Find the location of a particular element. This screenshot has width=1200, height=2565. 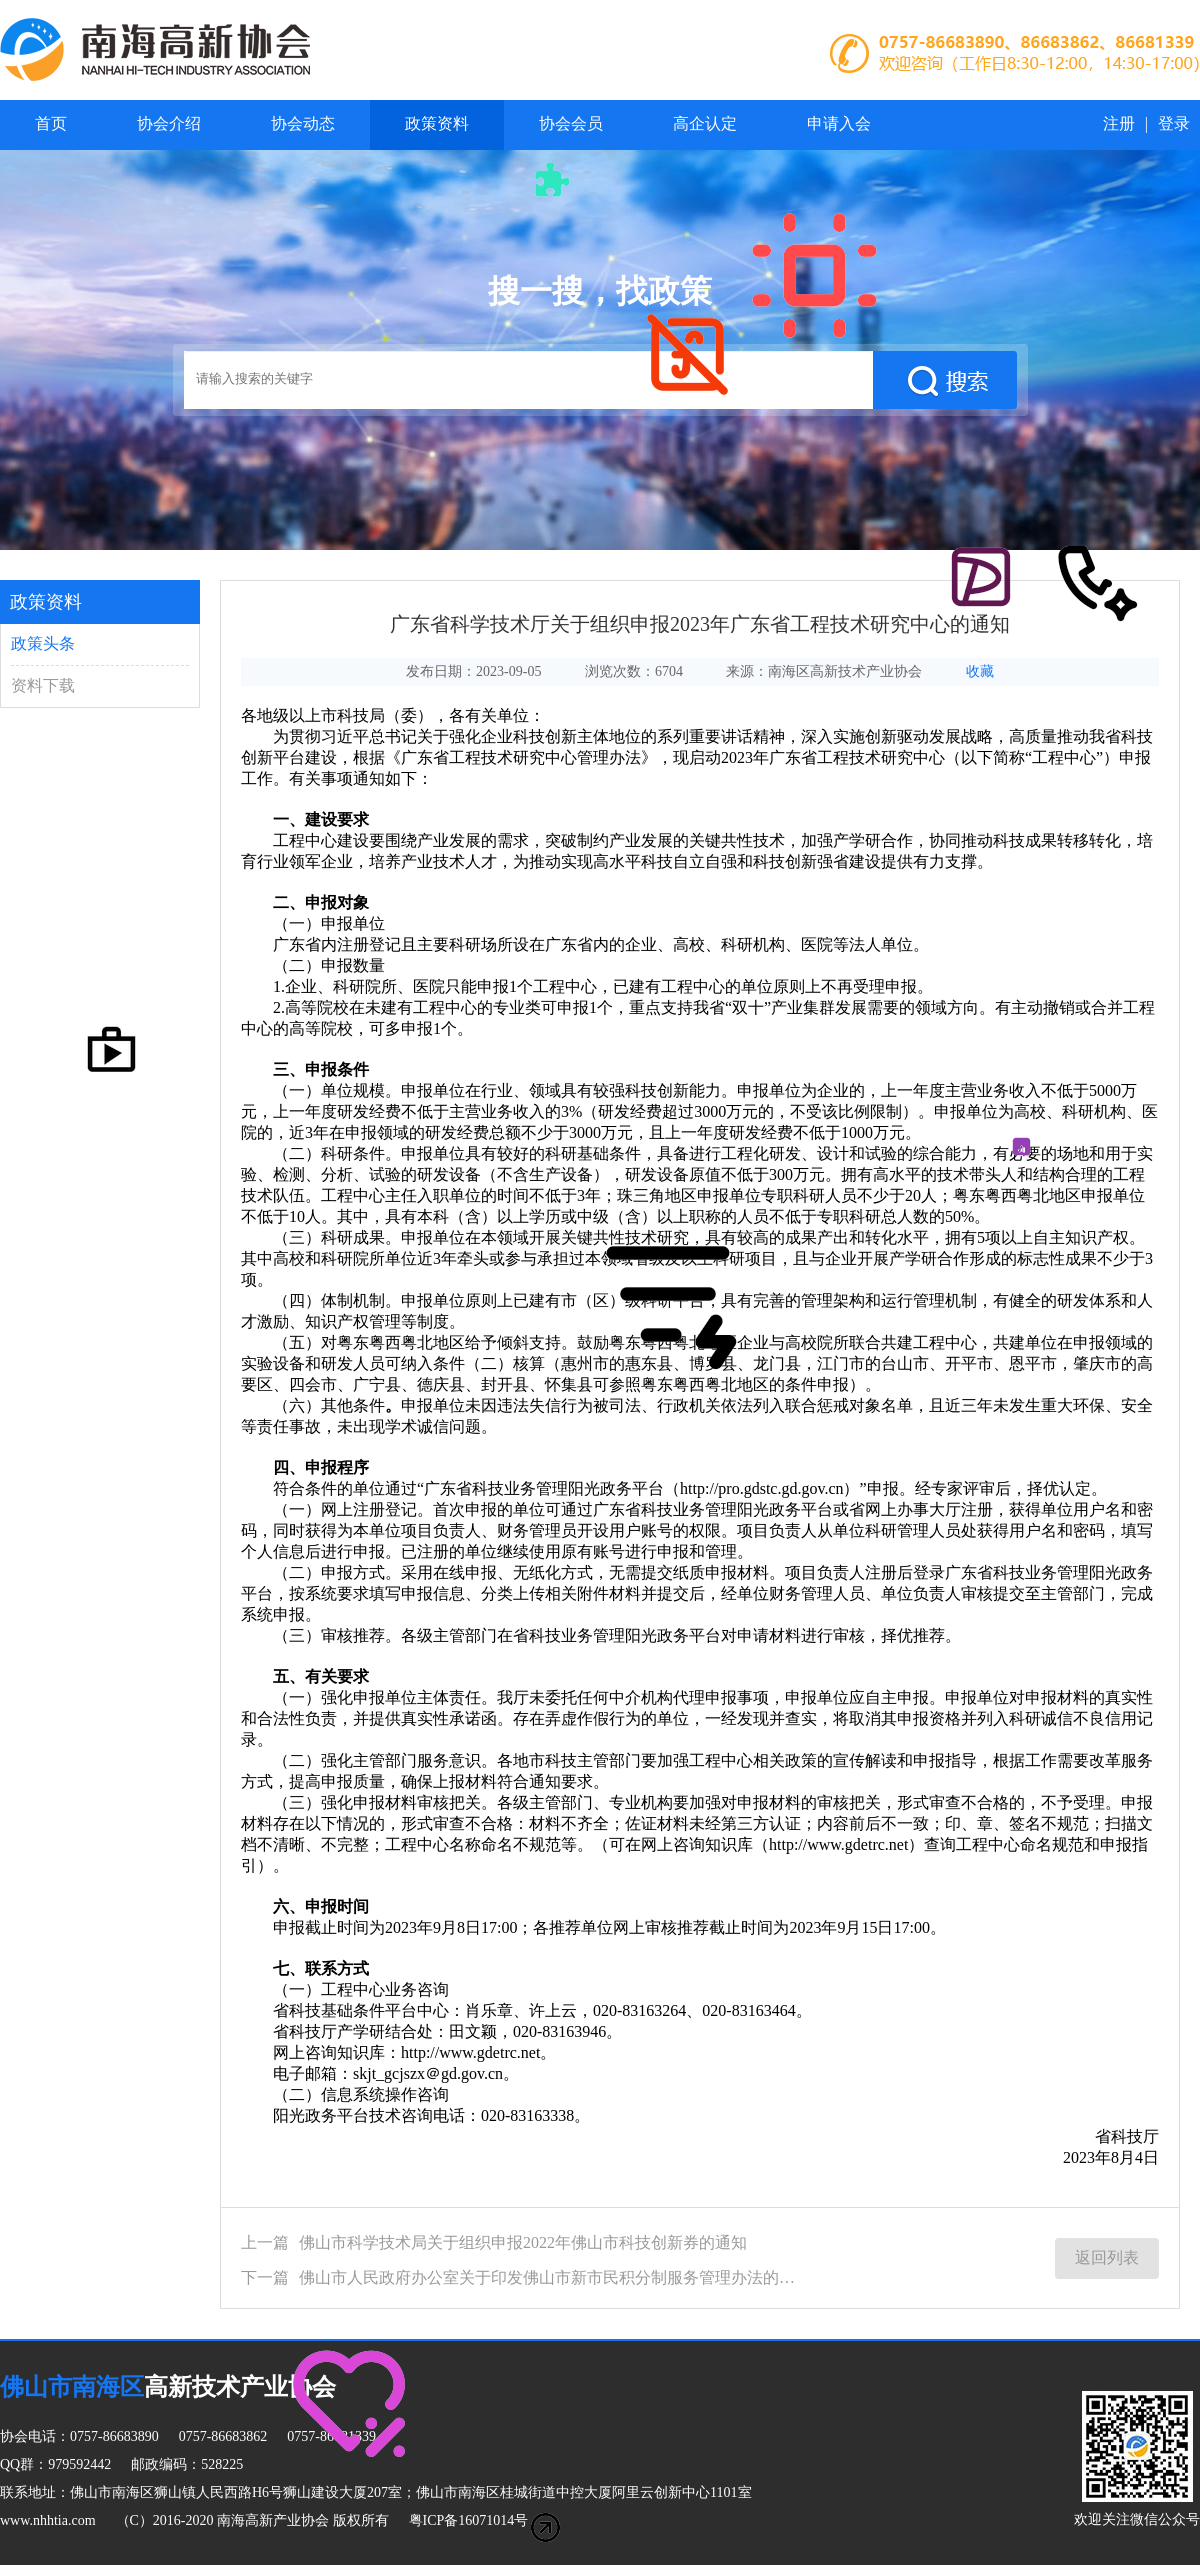

access plugins or extensions is located at coordinates (552, 179).